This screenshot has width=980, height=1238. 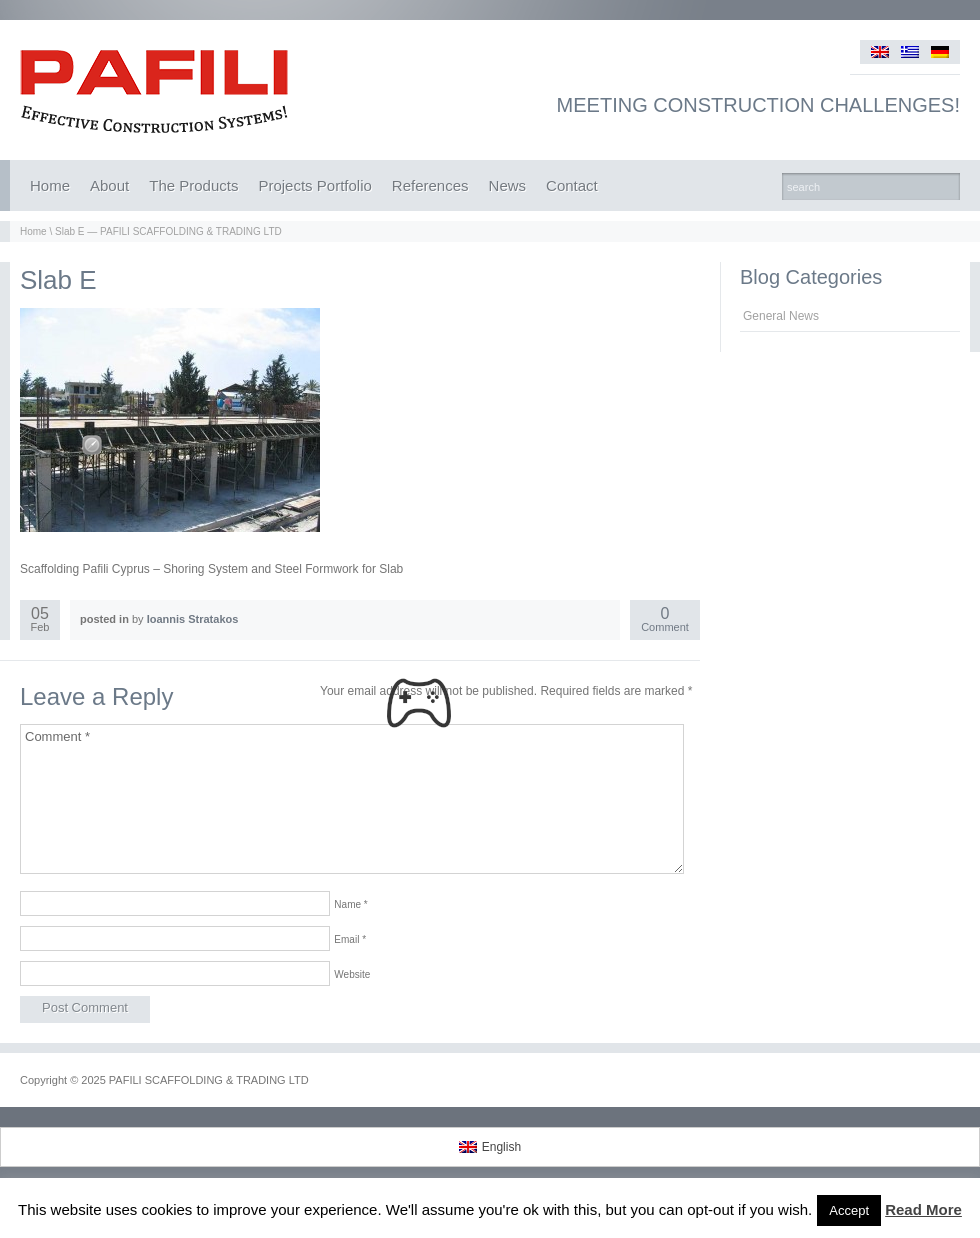 I want to click on open Safari web browser, so click(x=92, y=445).